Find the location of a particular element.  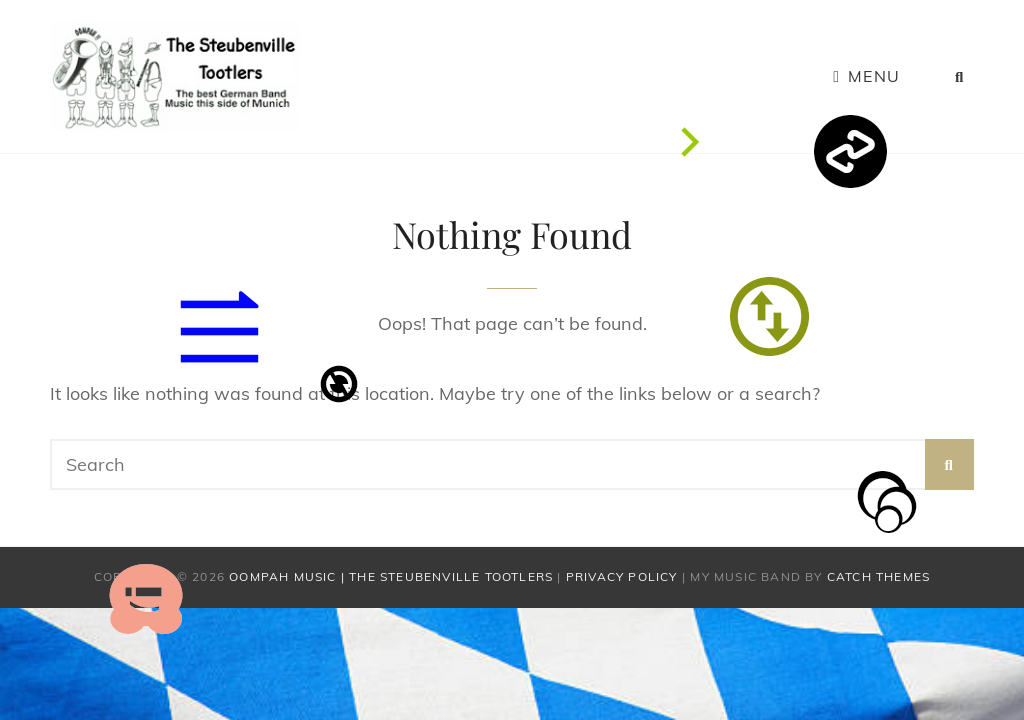

pay with afterpay at checkout is located at coordinates (850, 151).